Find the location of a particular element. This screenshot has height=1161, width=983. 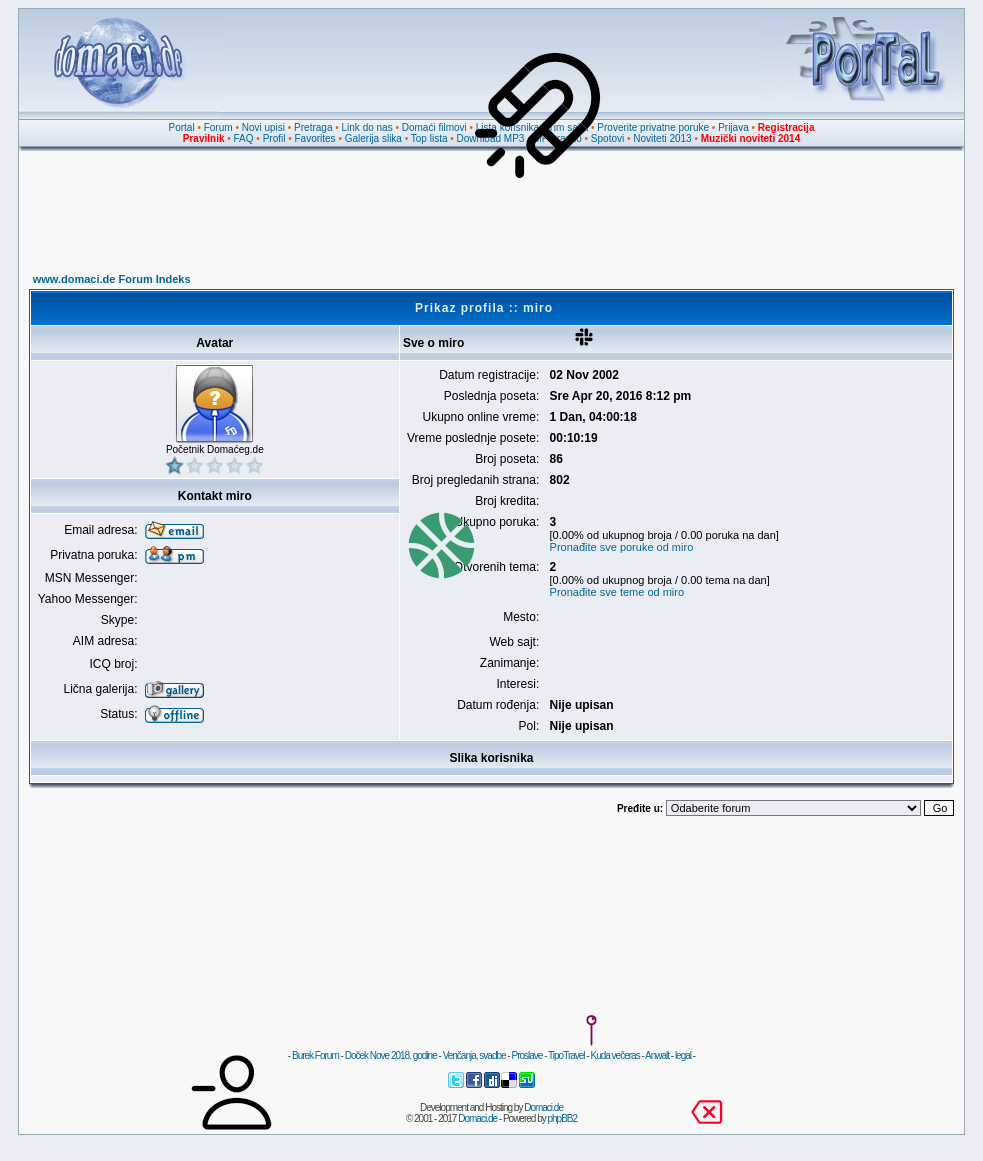

remove a contact or friend is located at coordinates (231, 1092).